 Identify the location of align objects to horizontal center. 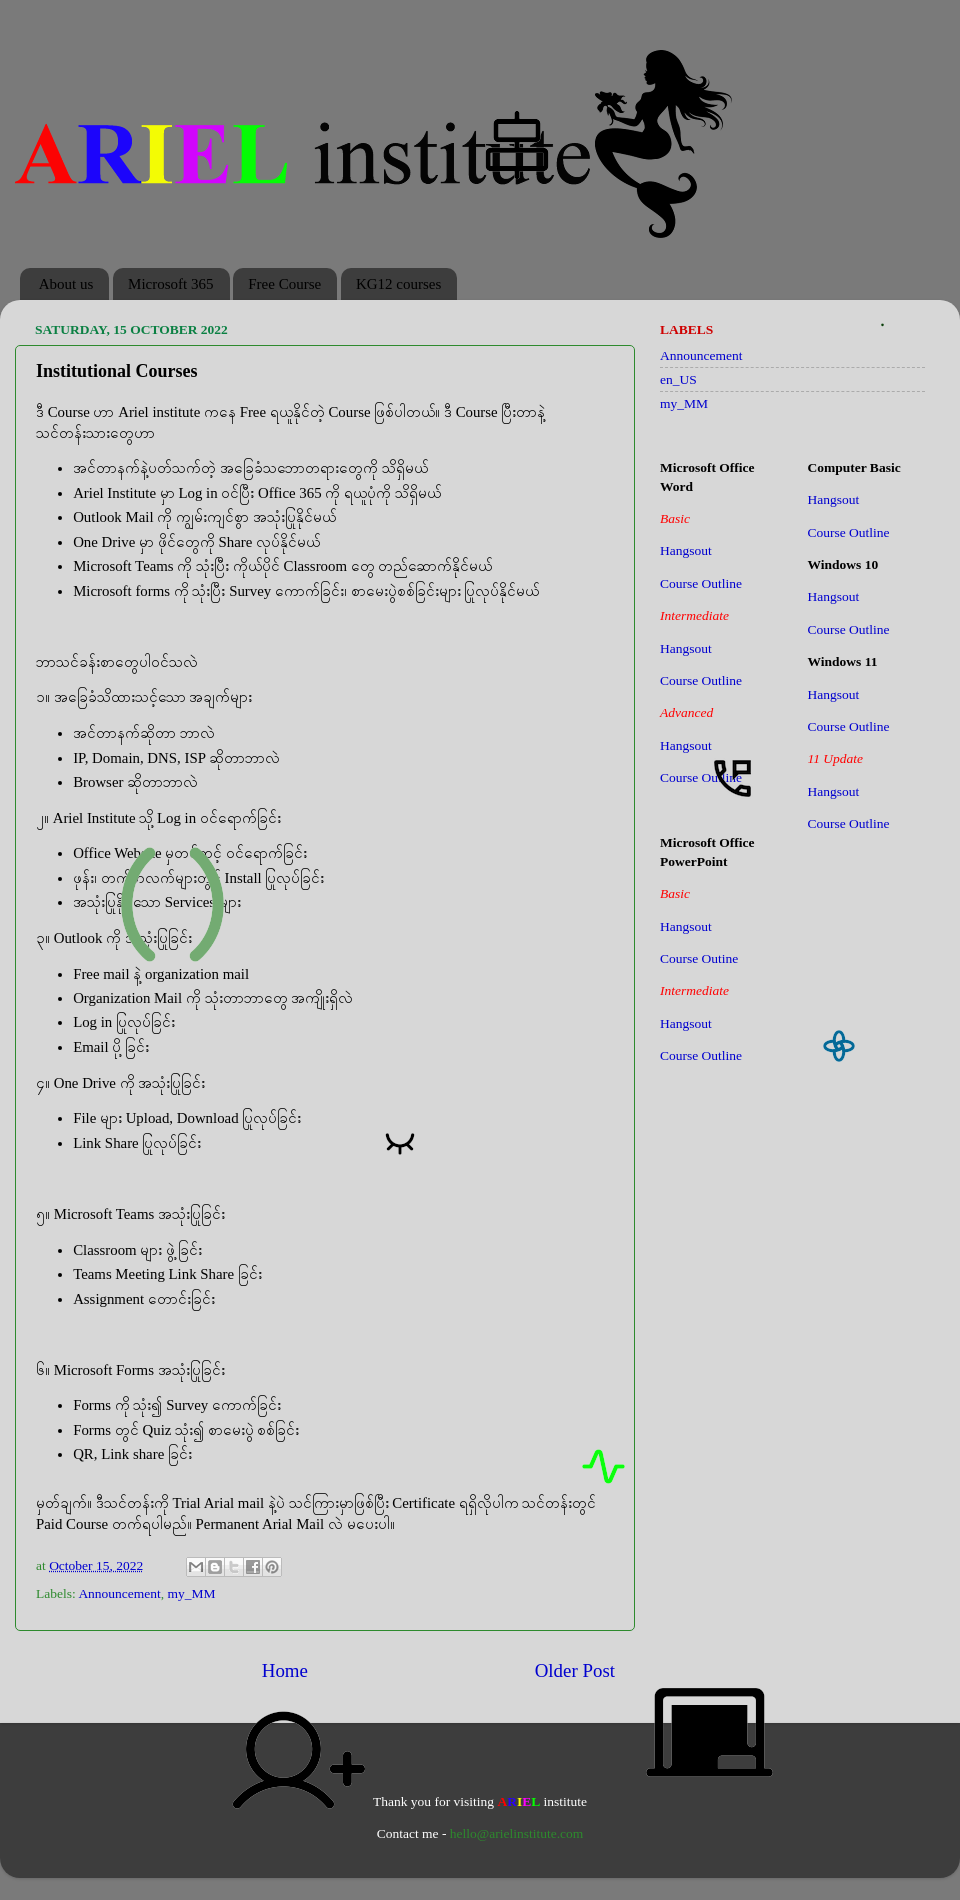
(517, 145).